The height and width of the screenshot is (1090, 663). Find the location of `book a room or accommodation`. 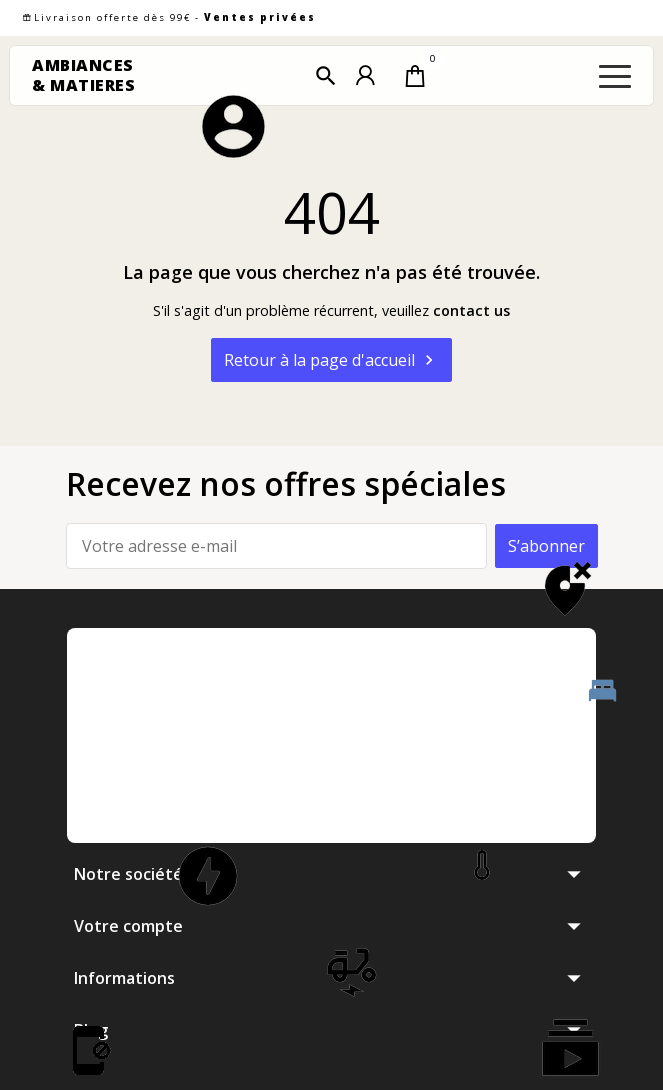

book a room or accommodation is located at coordinates (602, 690).